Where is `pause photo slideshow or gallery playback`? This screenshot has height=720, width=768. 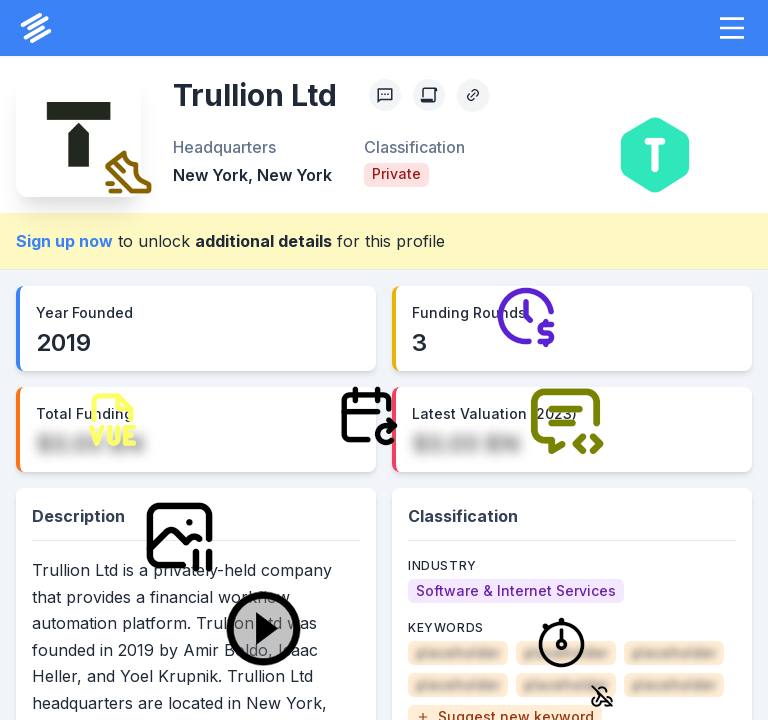
pause photo slideshow or gallery playback is located at coordinates (179, 535).